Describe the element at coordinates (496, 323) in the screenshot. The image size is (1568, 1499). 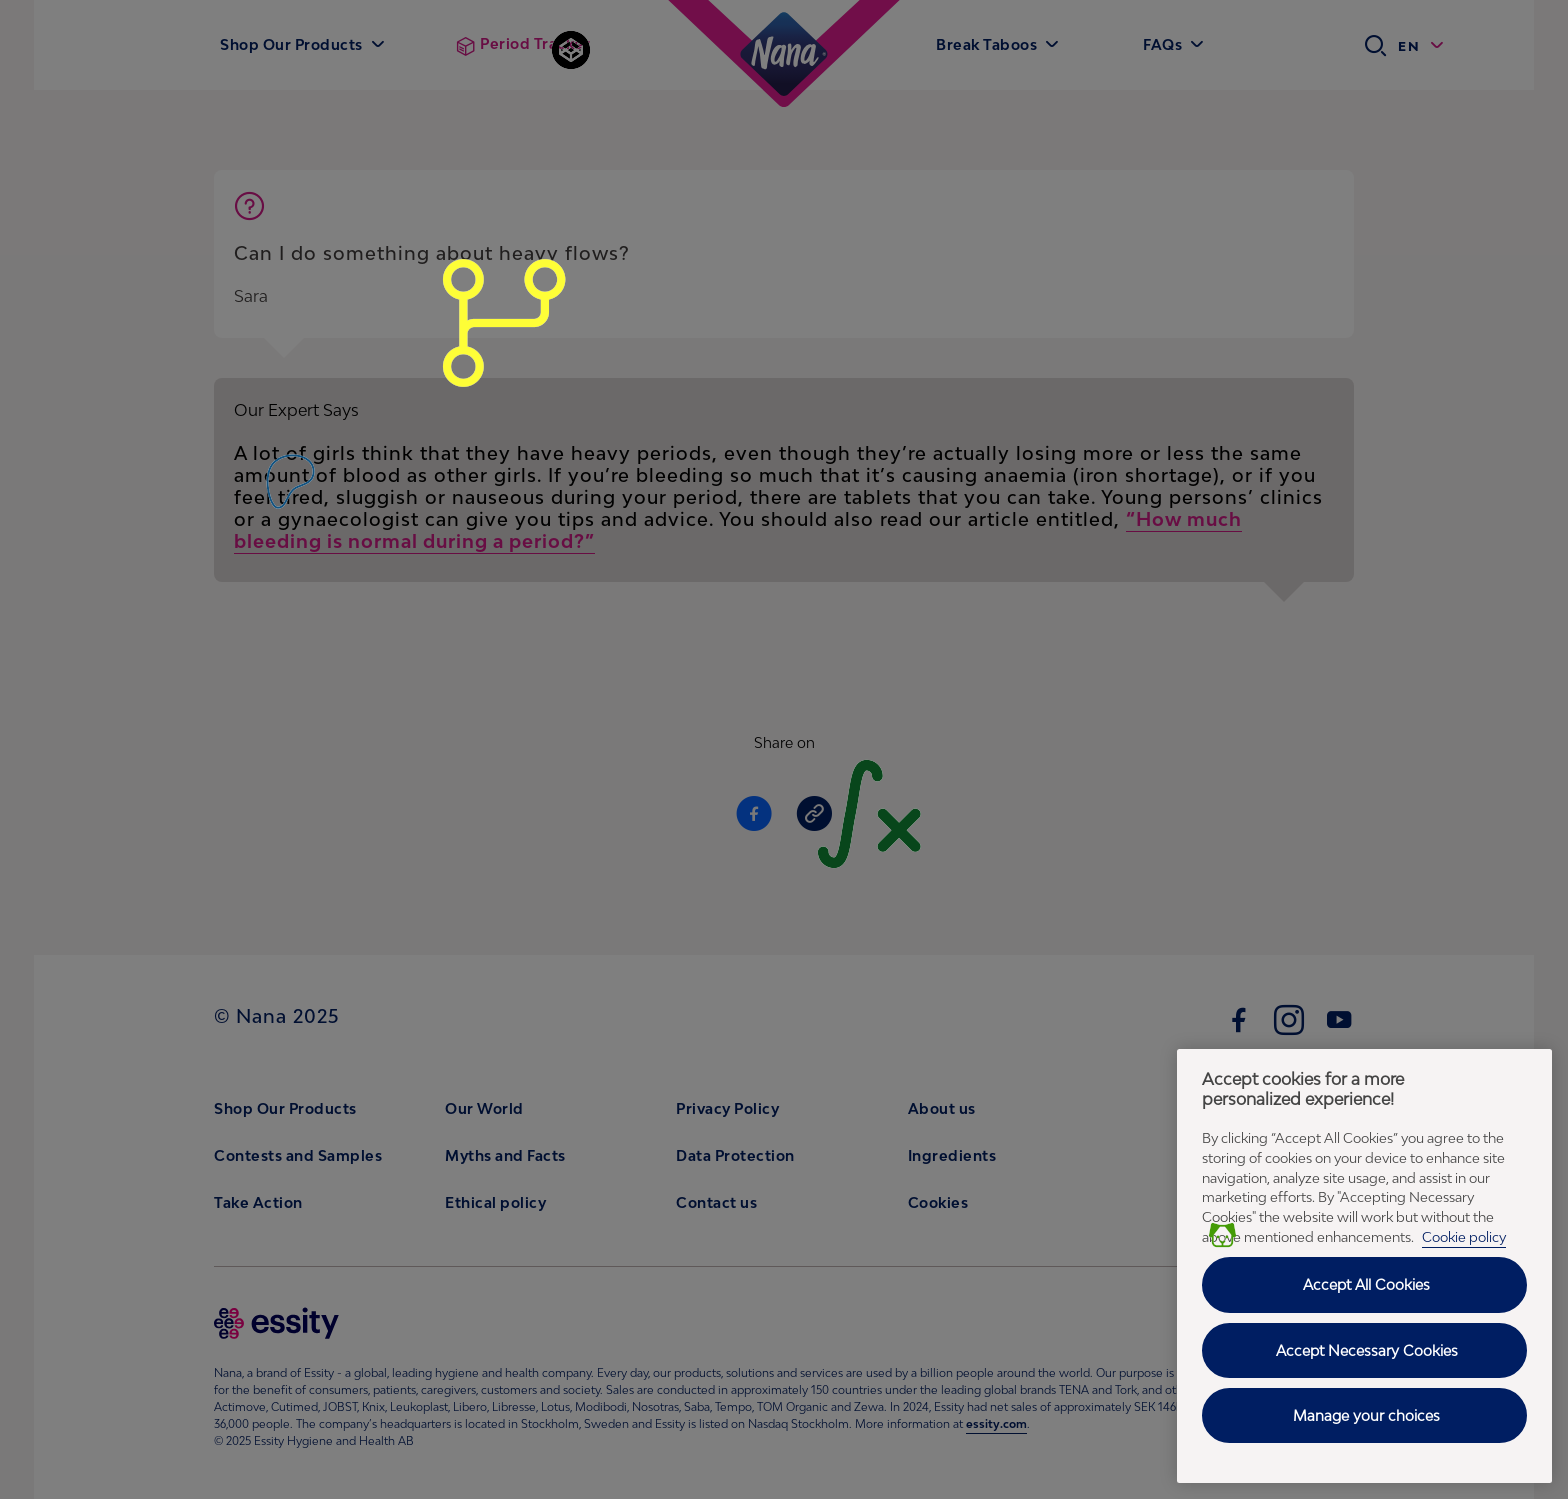
I see `view repository branches` at that location.